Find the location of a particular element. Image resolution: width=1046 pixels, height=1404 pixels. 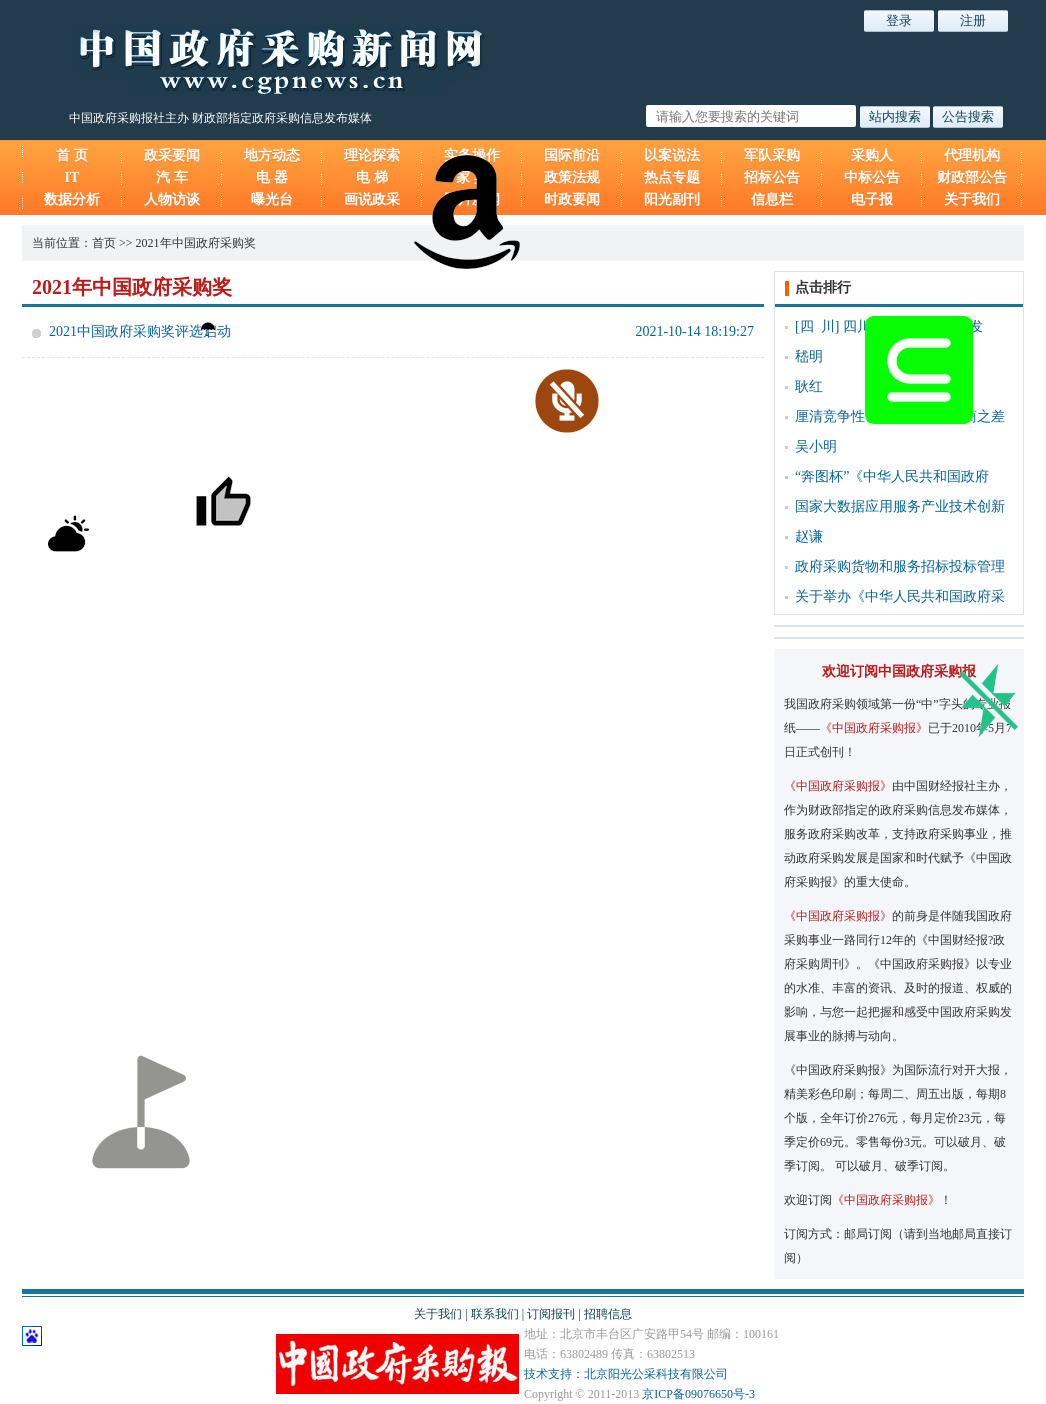

disable camera flash is located at coordinates (988, 700).